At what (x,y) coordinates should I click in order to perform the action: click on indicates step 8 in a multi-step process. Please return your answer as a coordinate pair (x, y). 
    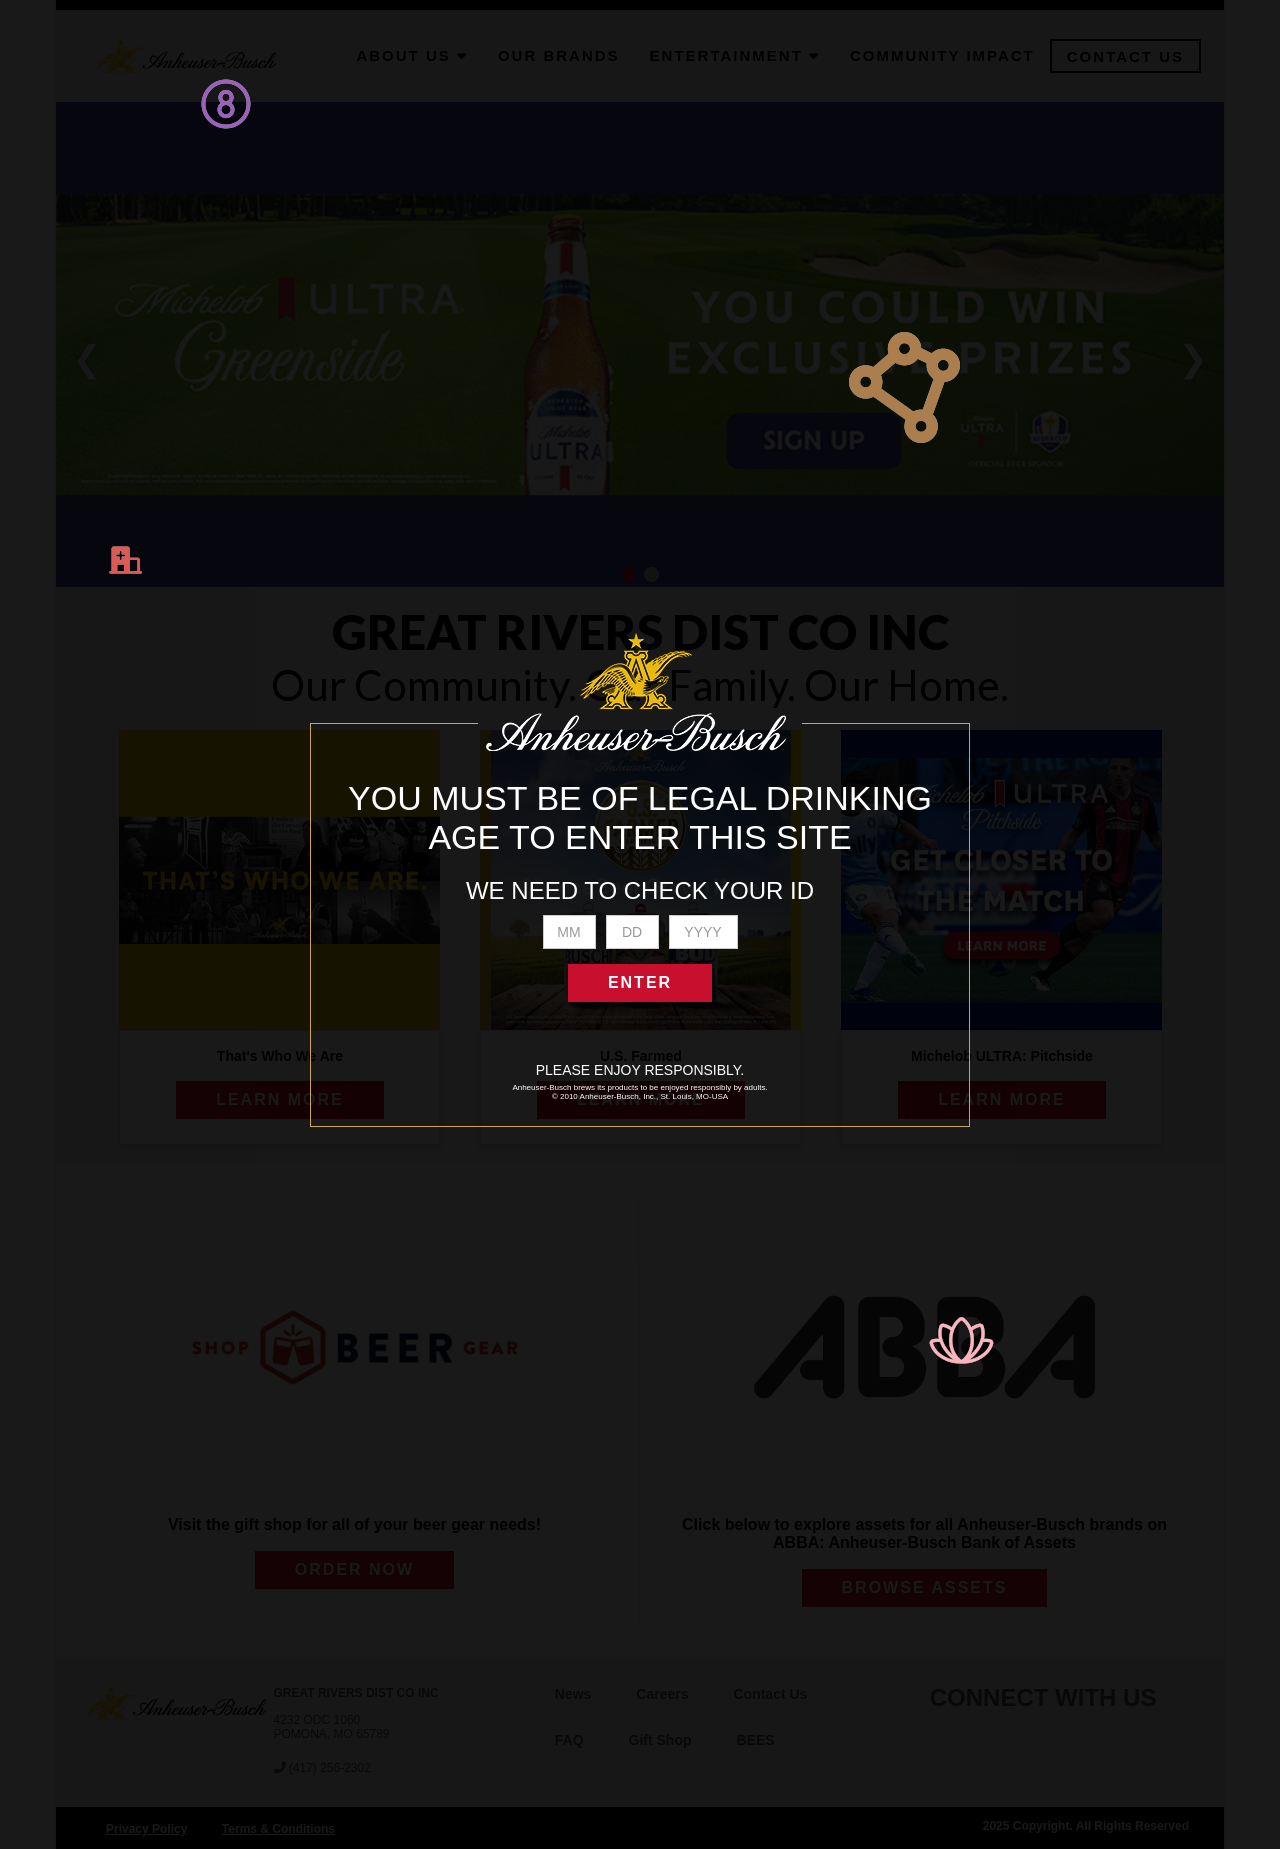
    Looking at the image, I should click on (226, 104).